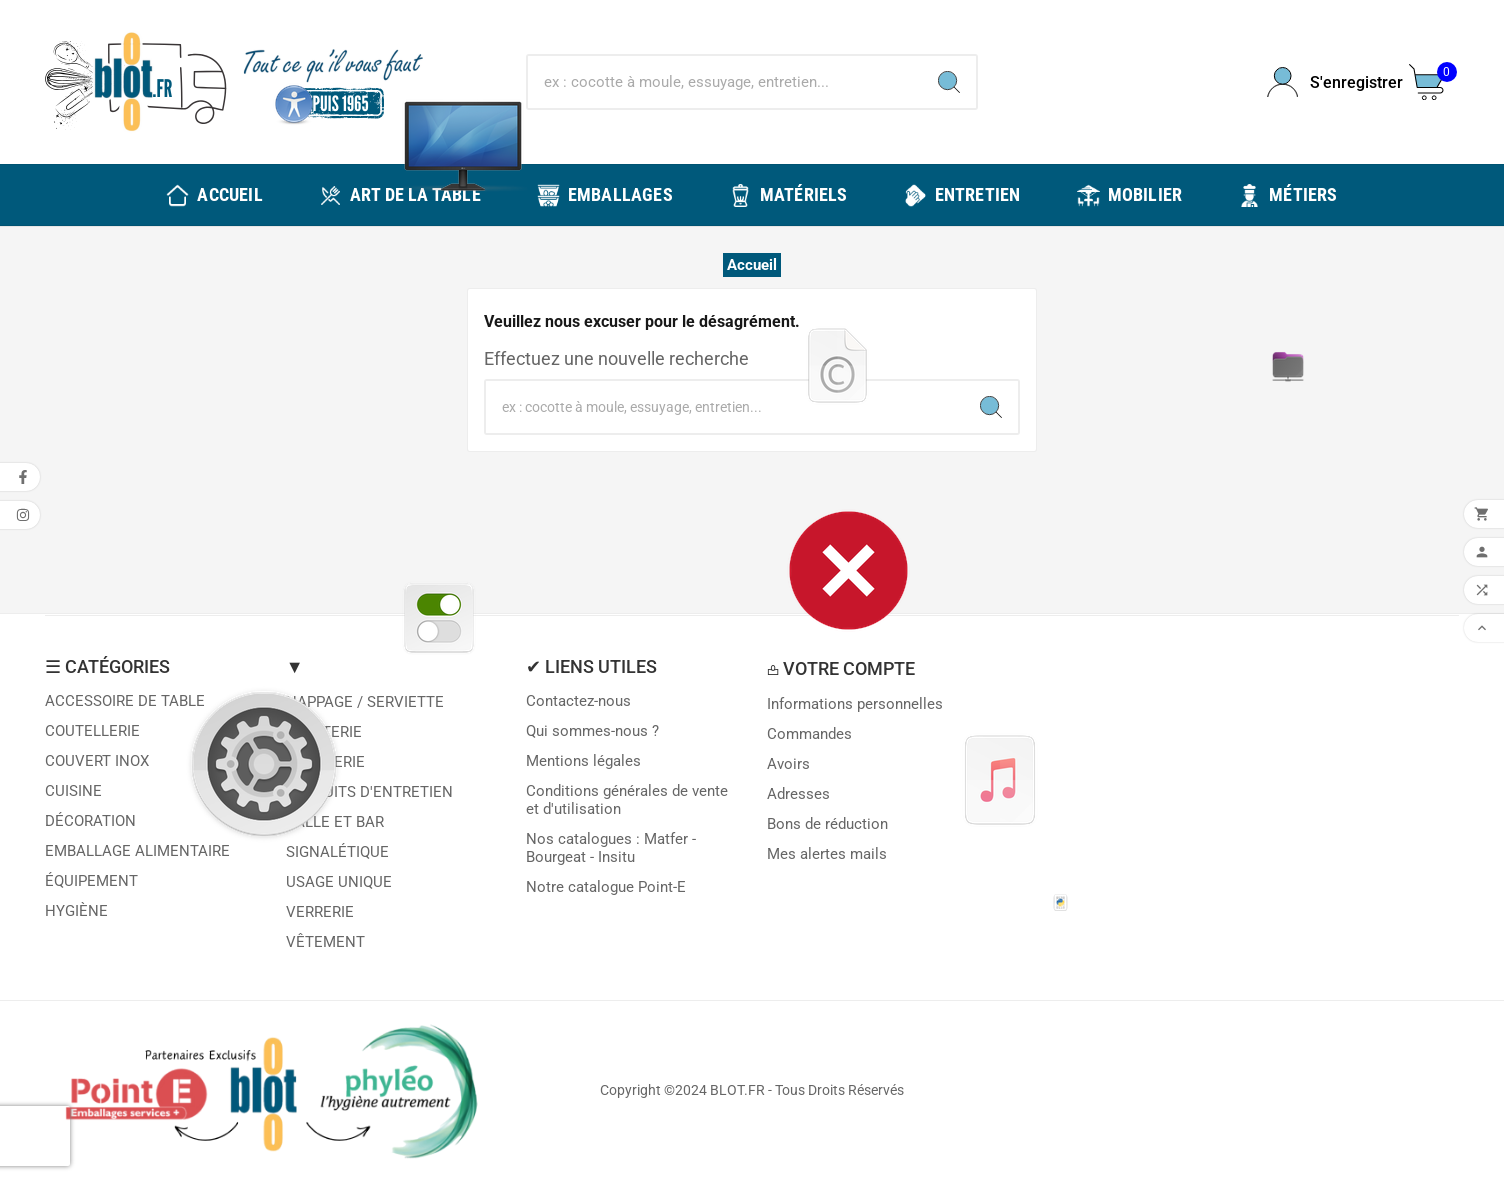 The width and height of the screenshot is (1504, 1180). I want to click on open accessibility settings, so click(294, 104).